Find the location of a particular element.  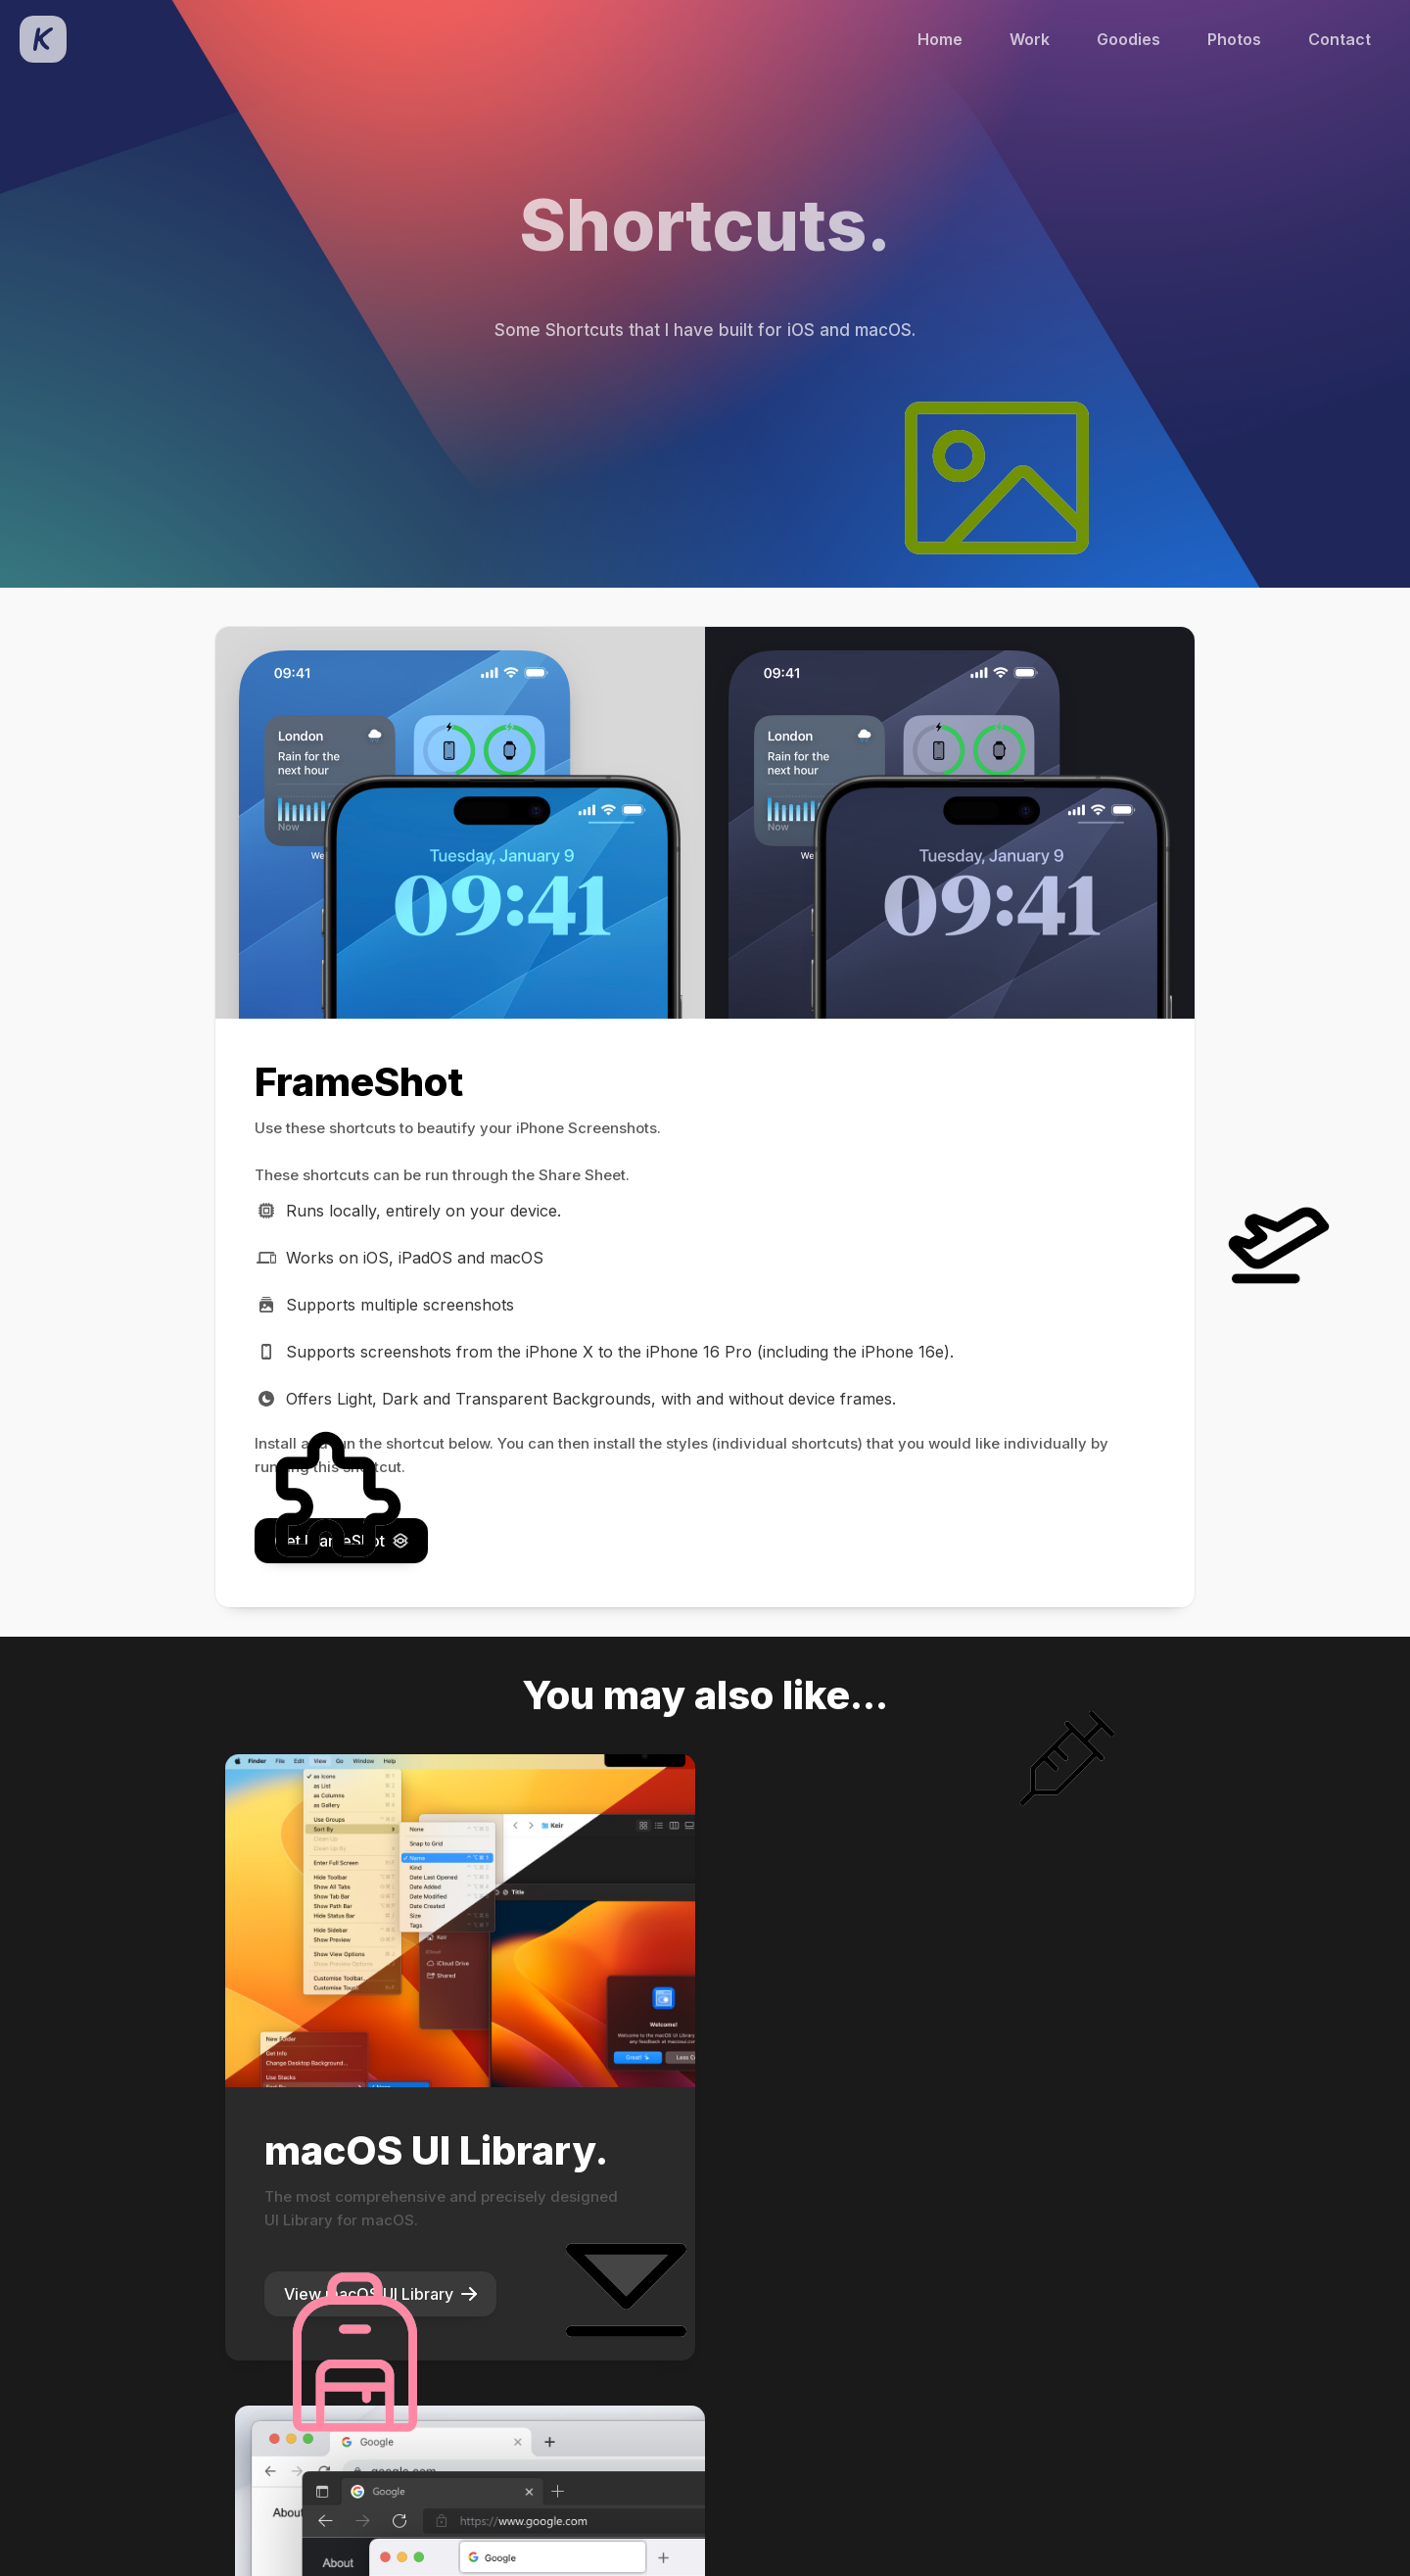

expand content below is located at coordinates (626, 2287).